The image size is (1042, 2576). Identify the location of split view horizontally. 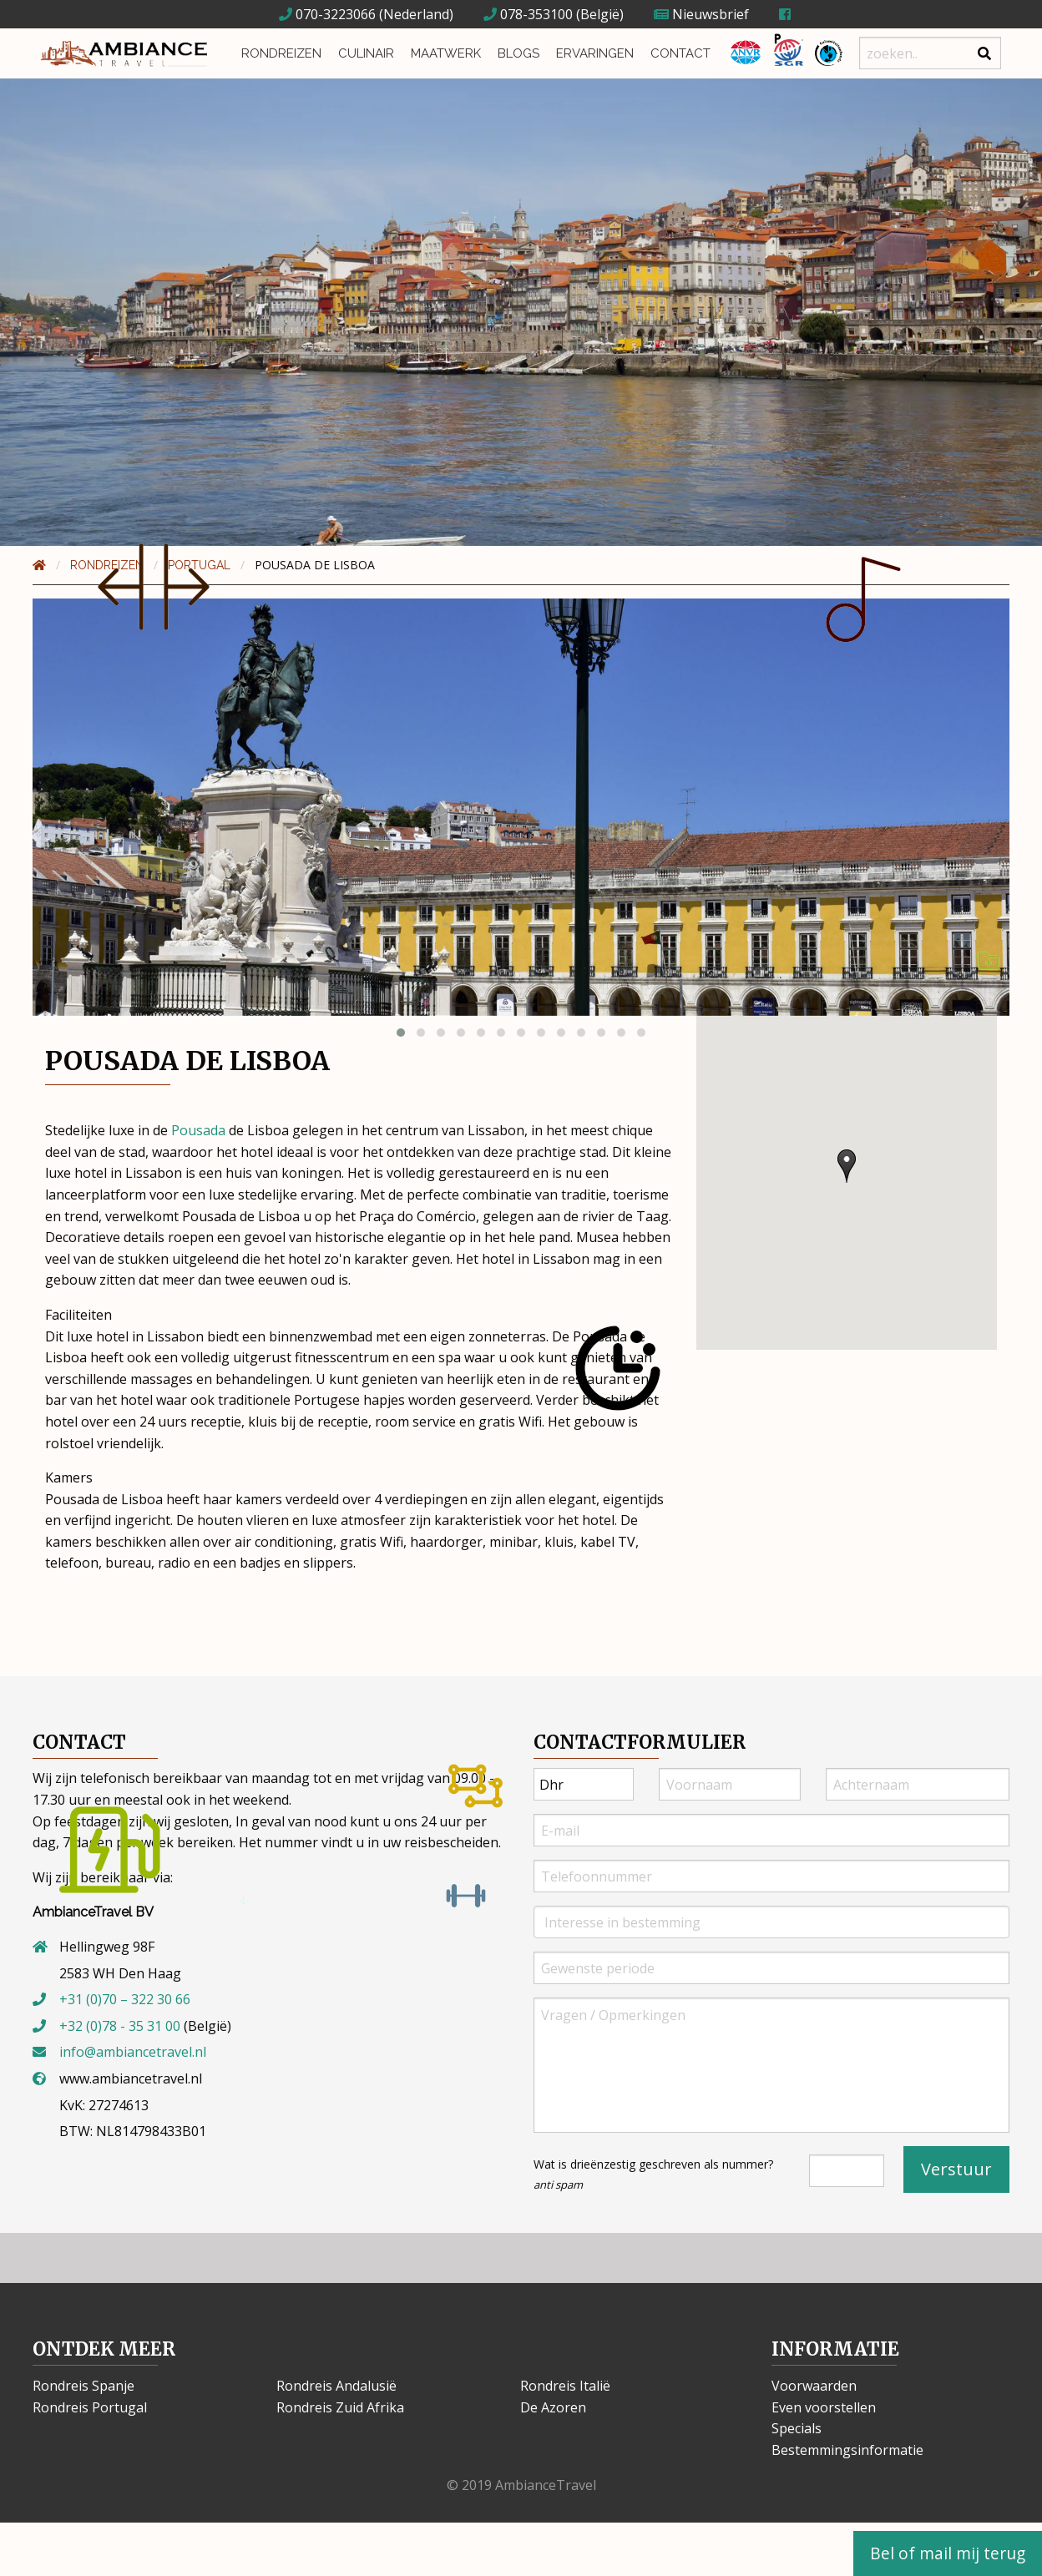
(154, 587).